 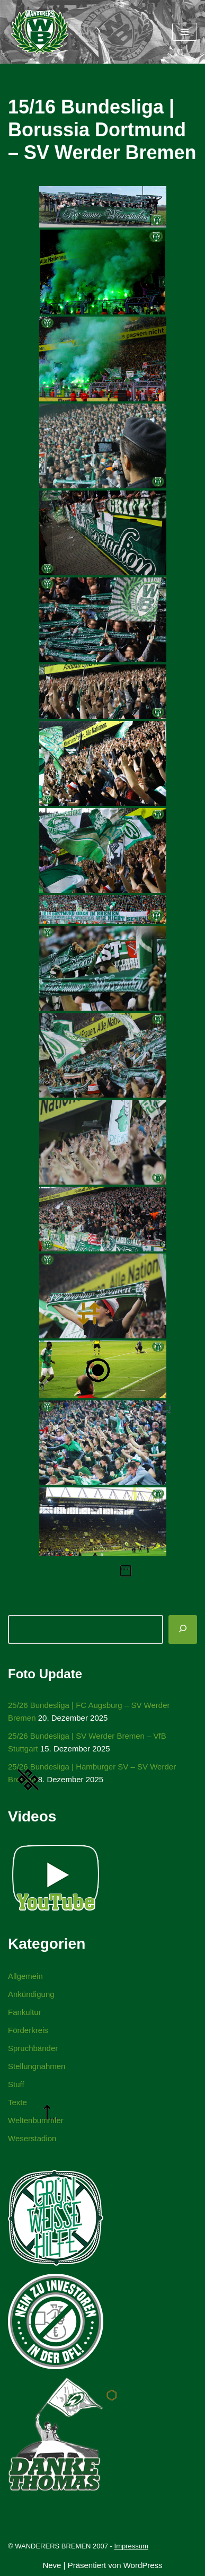 What do you see at coordinates (98, 1370) in the screenshot?
I see `indicates a selected radio button option` at bounding box center [98, 1370].